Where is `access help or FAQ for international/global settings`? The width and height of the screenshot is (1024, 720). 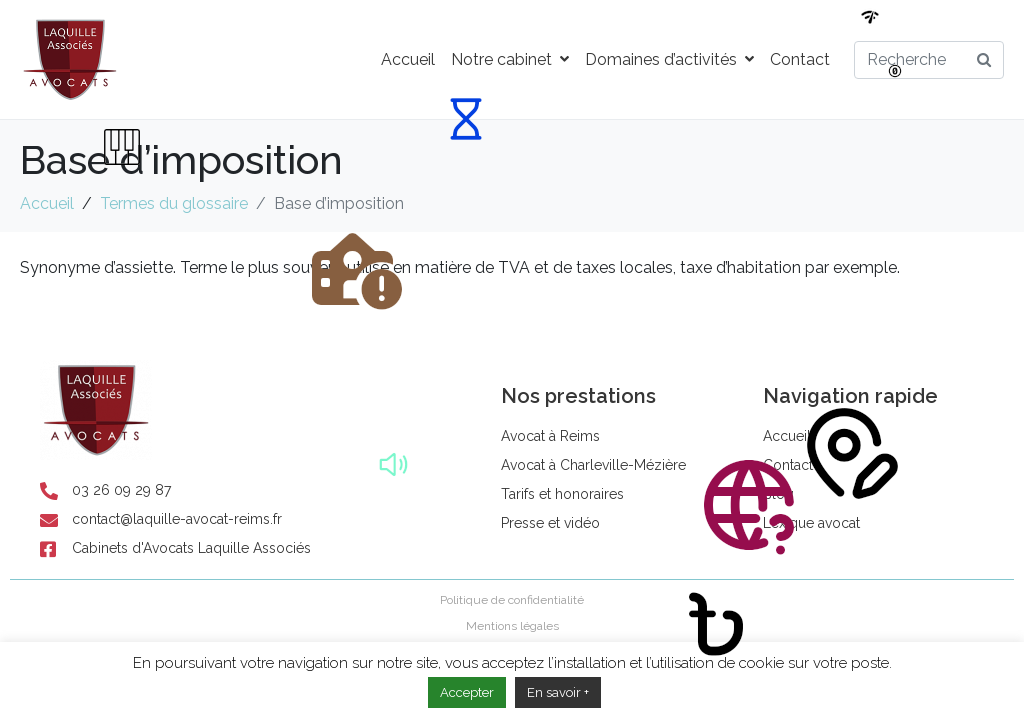 access help or FAQ for international/global settings is located at coordinates (749, 505).